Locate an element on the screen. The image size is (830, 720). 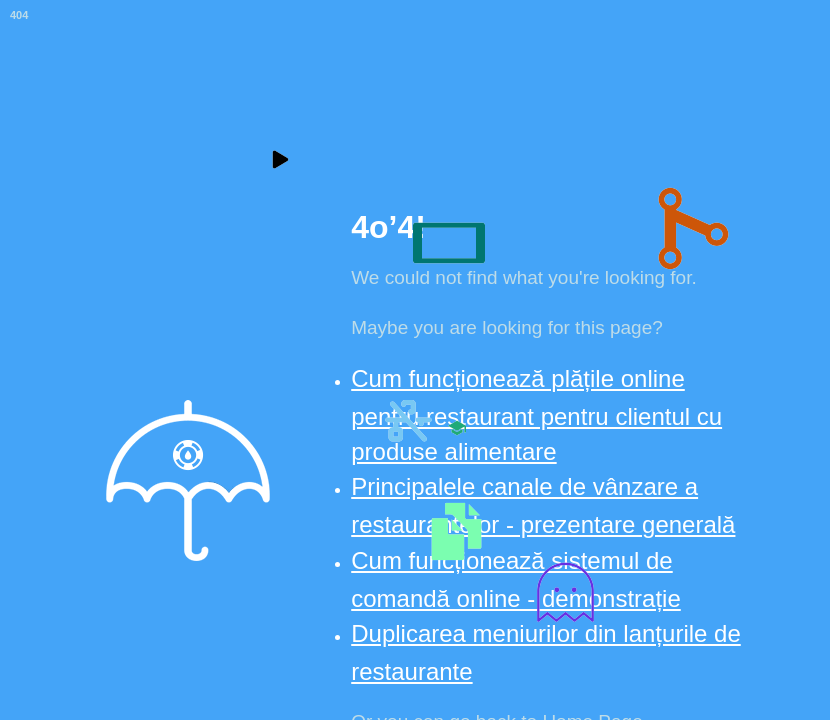
network connection unavailable is located at coordinates (408, 421).